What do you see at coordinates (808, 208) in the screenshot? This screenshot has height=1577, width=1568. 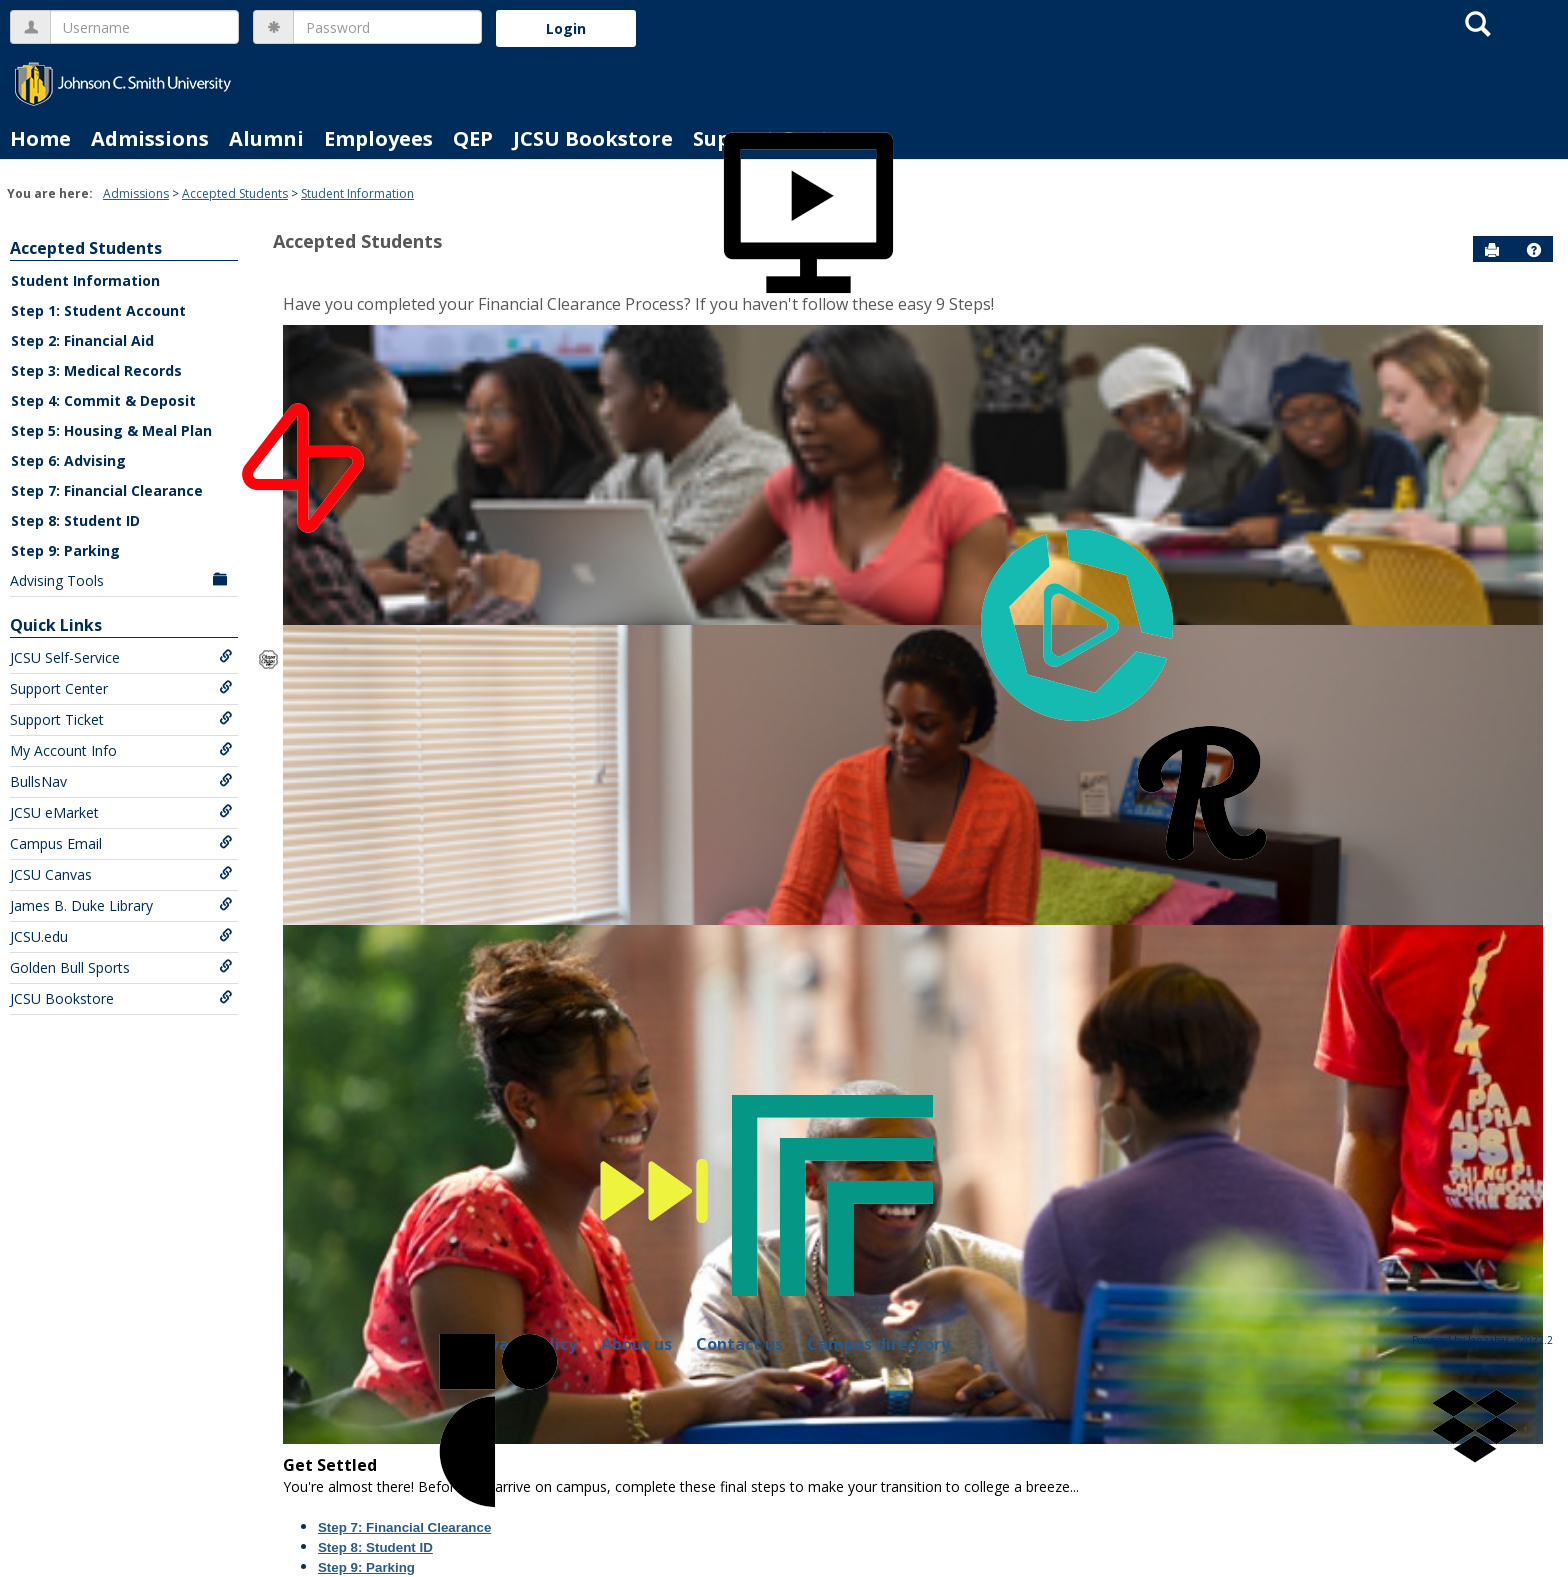 I see `start a slideshow presentation` at bounding box center [808, 208].